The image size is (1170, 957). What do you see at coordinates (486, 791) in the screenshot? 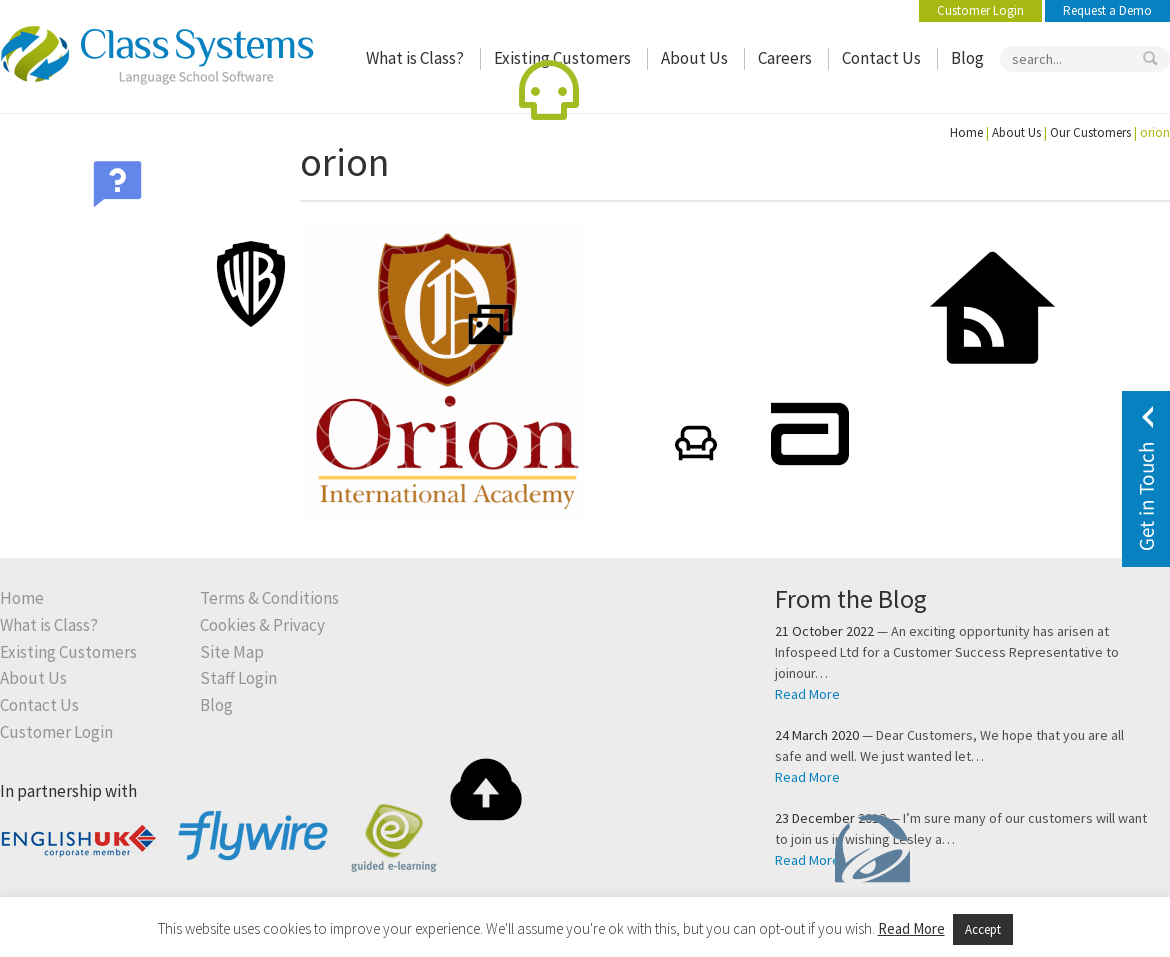
I see `upload file to cloud storage` at bounding box center [486, 791].